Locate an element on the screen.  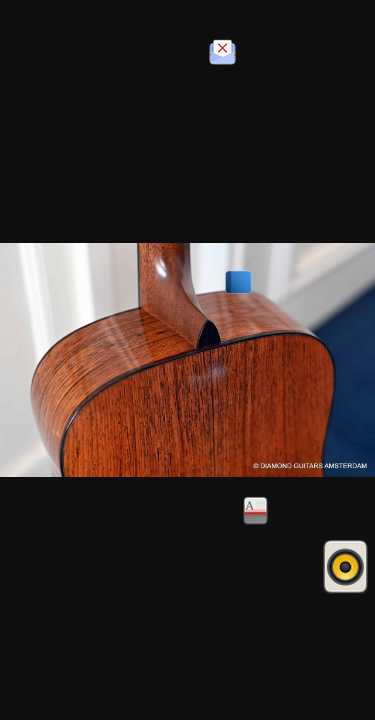
access system sound settings is located at coordinates (345, 566).